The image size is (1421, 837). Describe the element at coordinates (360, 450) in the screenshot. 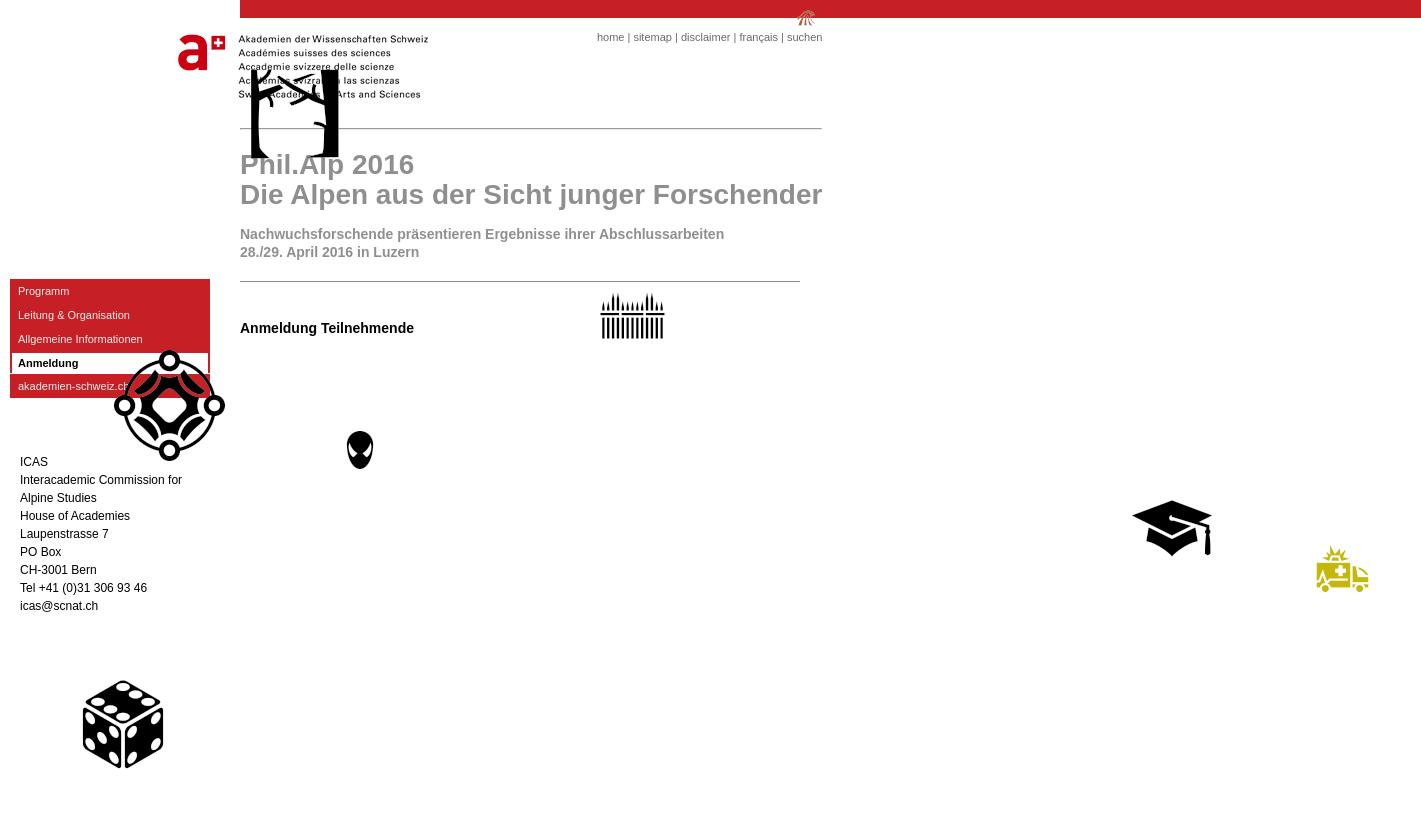

I see `select spider mask avatar or character` at that location.